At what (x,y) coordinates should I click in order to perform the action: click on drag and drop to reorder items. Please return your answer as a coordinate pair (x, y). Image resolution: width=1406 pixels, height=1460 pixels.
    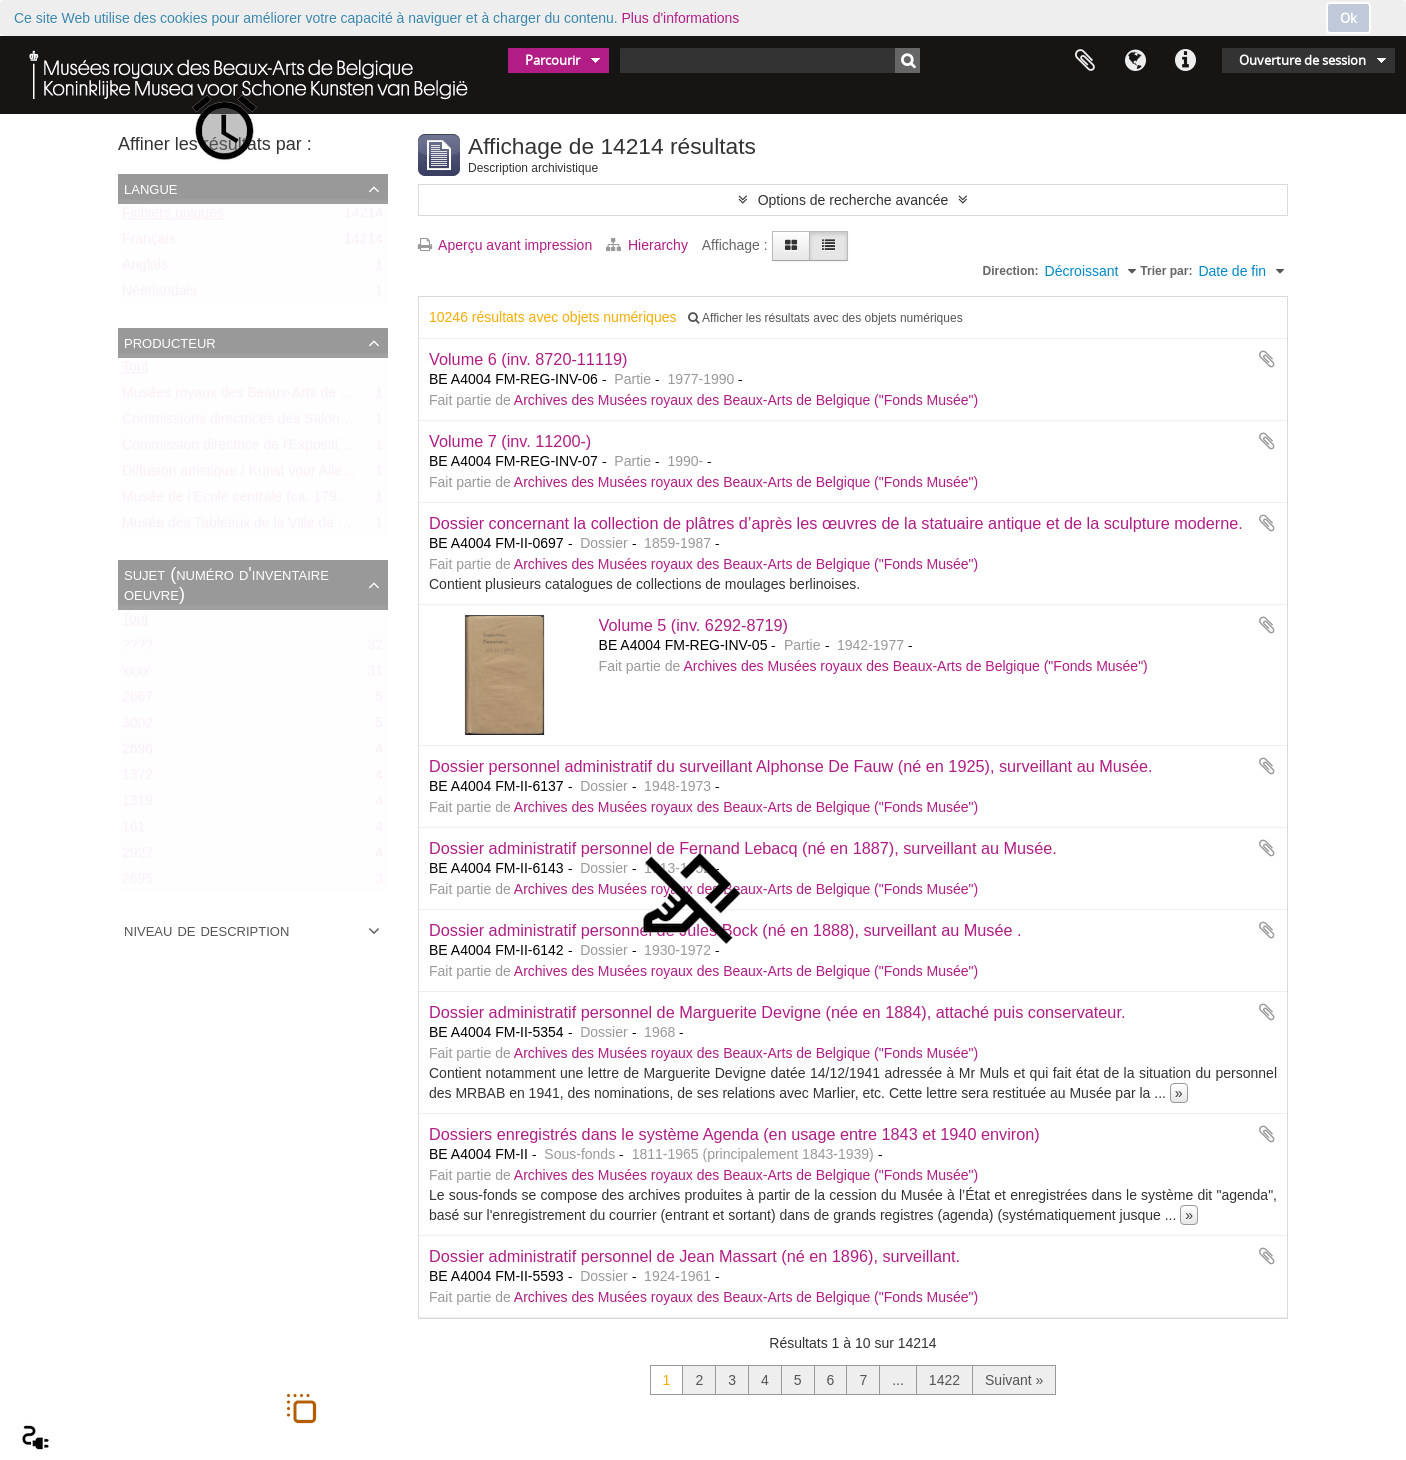
    Looking at the image, I should click on (301, 1408).